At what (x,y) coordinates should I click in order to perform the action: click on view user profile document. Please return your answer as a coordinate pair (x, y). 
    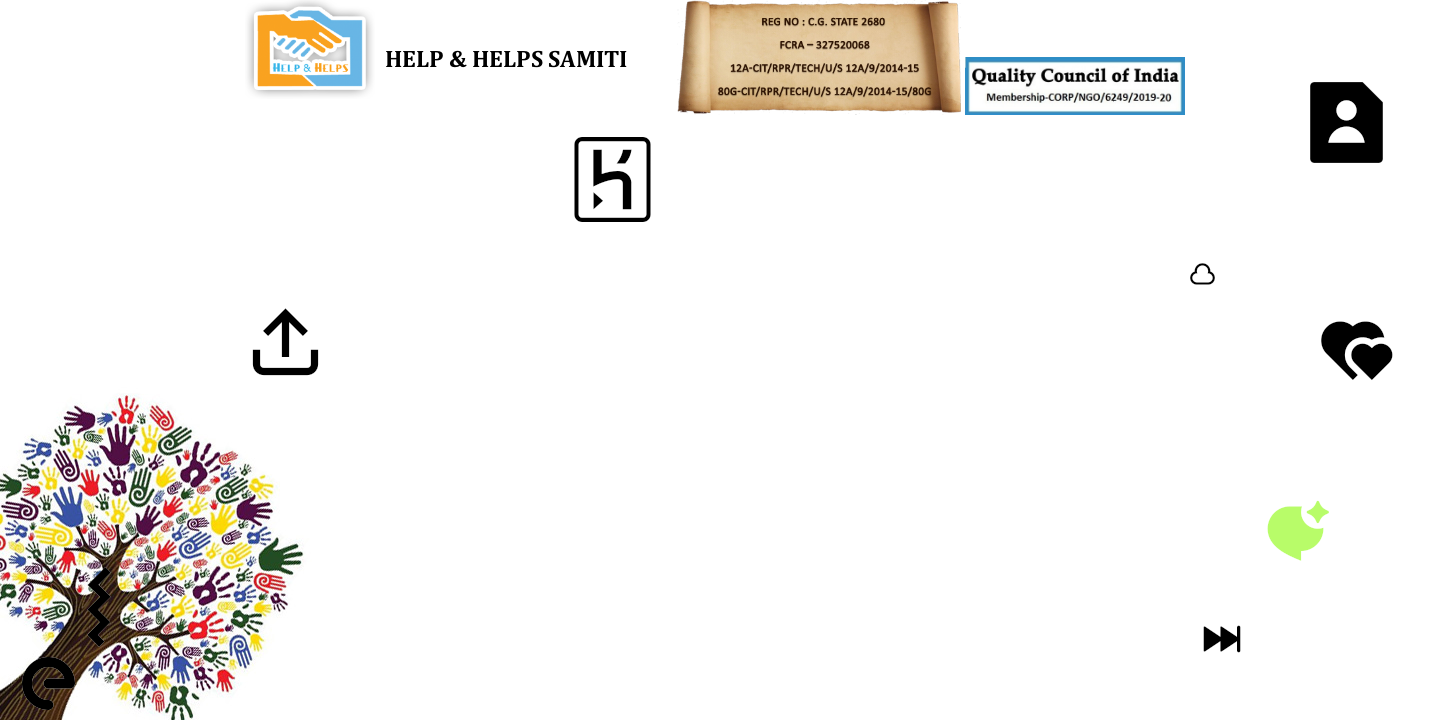
    Looking at the image, I should click on (1346, 122).